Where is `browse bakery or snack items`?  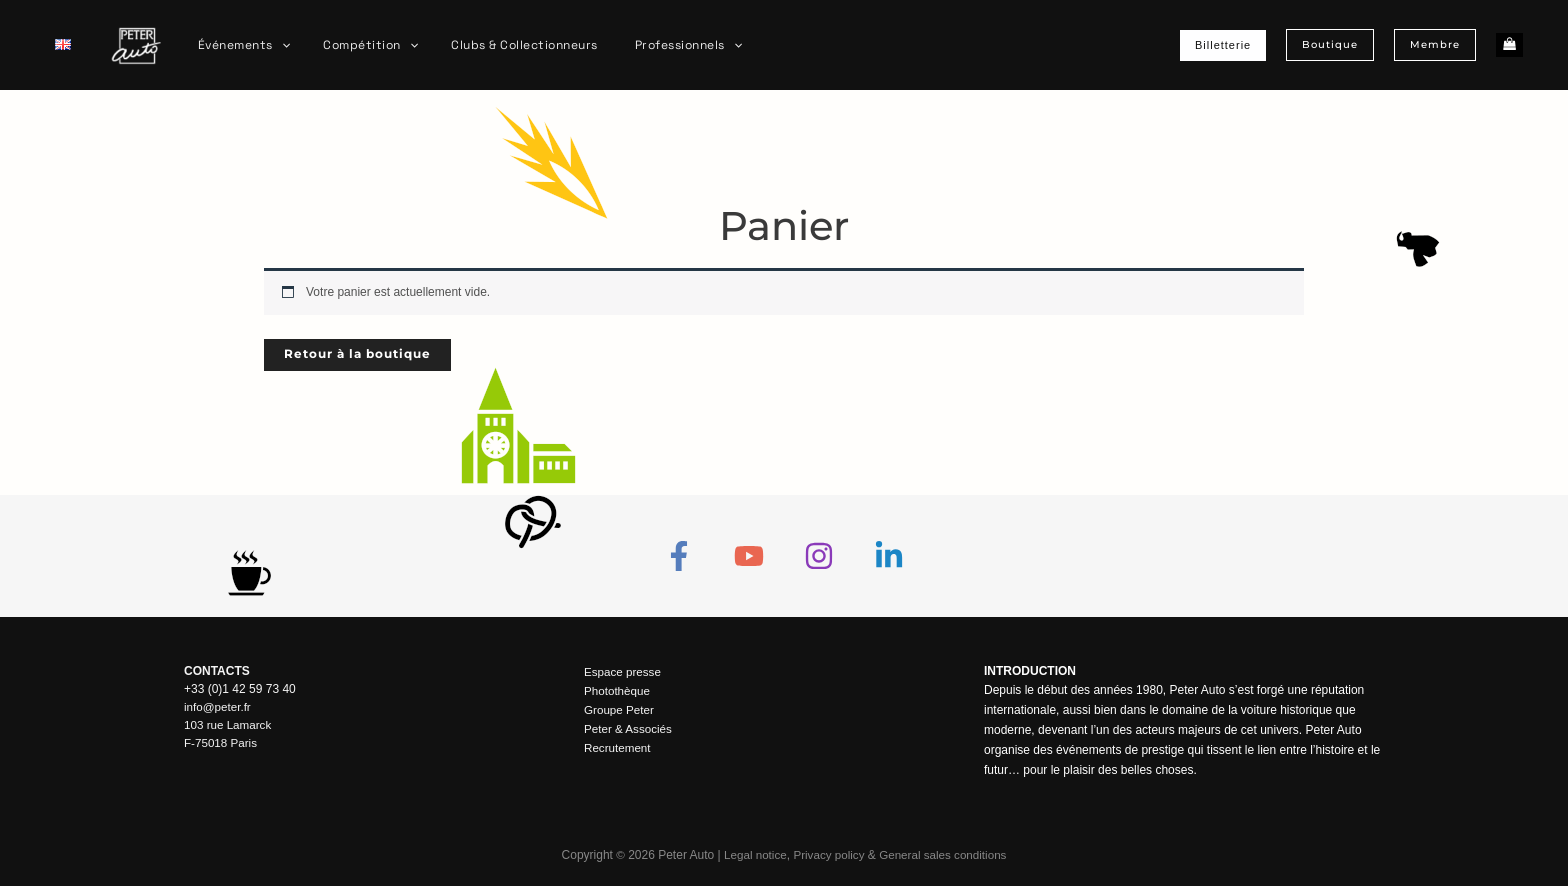 browse bakery or snack items is located at coordinates (533, 522).